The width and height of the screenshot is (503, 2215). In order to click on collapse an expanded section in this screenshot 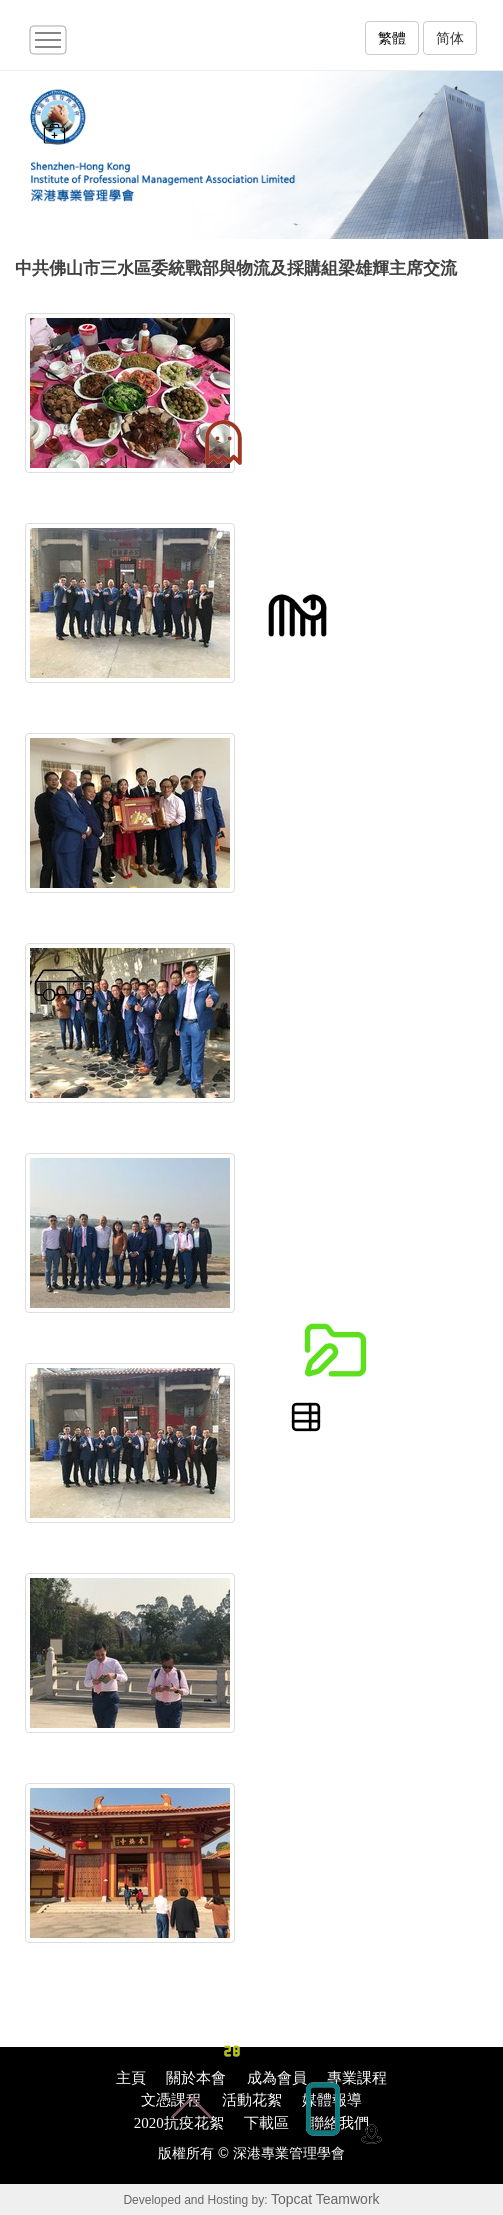, I will do `click(191, 2109)`.